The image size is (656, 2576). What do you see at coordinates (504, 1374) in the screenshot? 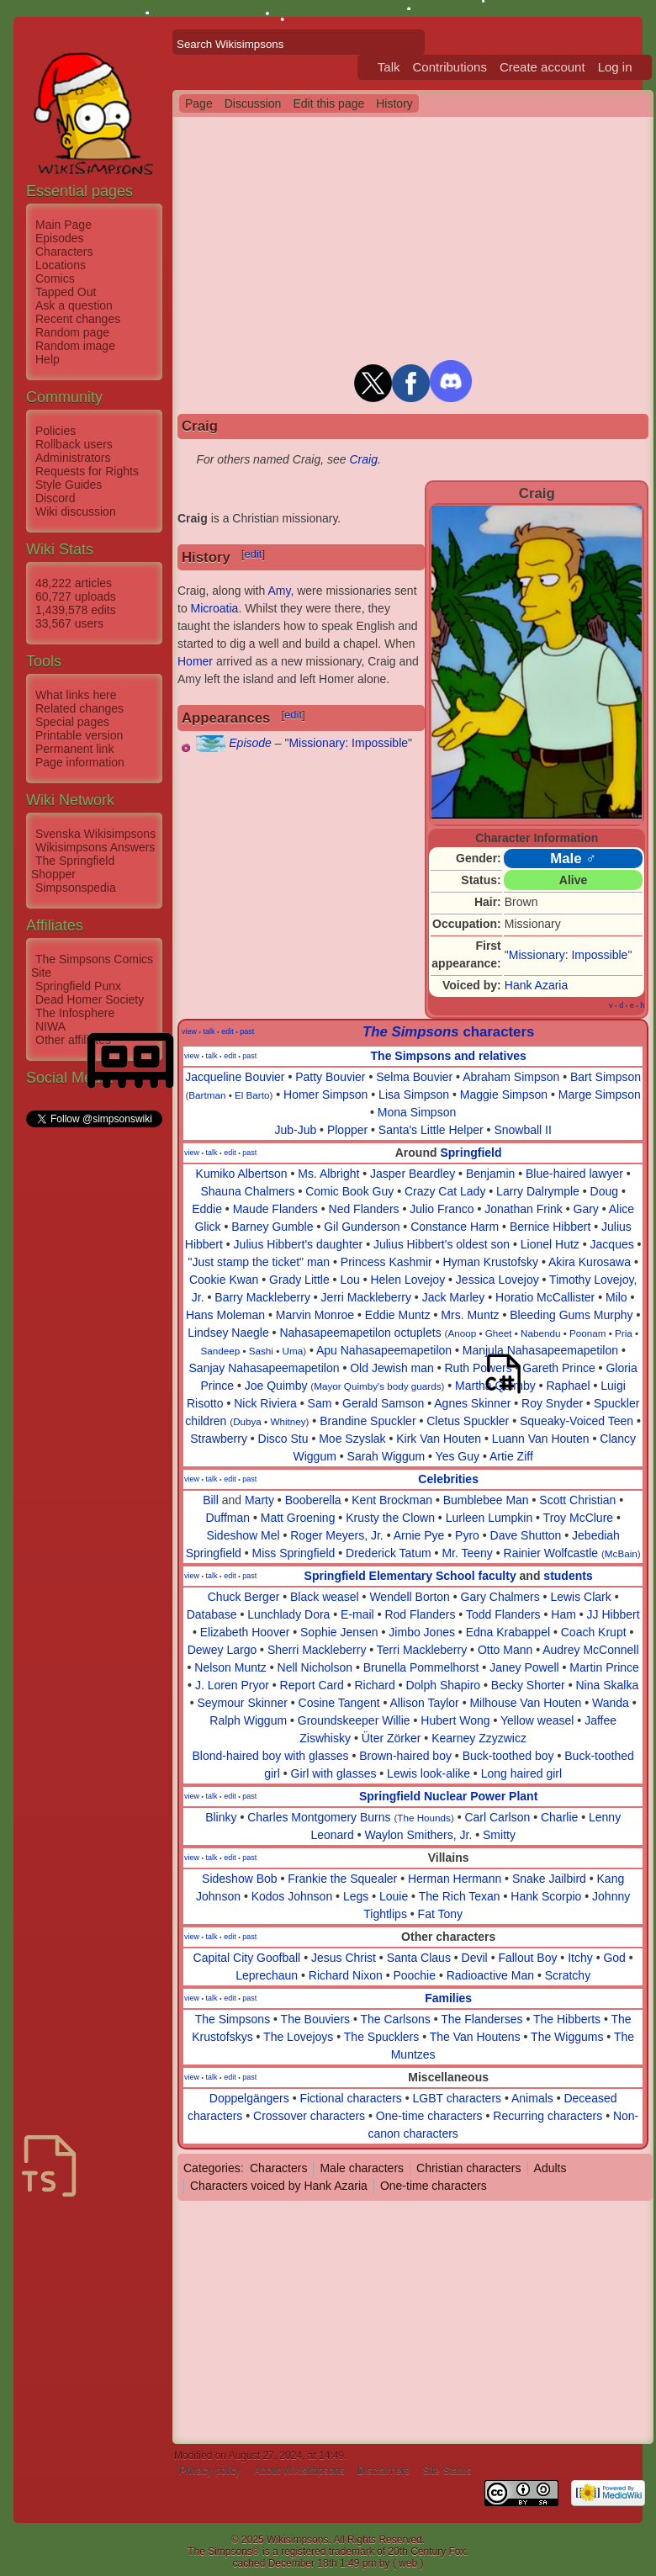
I see `a C# source code file` at bounding box center [504, 1374].